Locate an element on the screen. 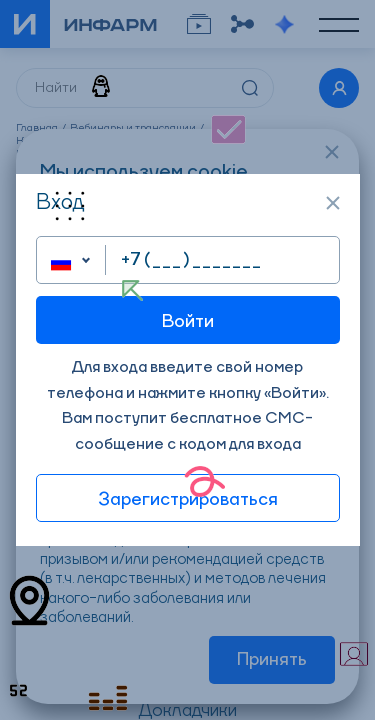 The image size is (375, 720). freehand drawing or sketch tool is located at coordinates (203, 481).